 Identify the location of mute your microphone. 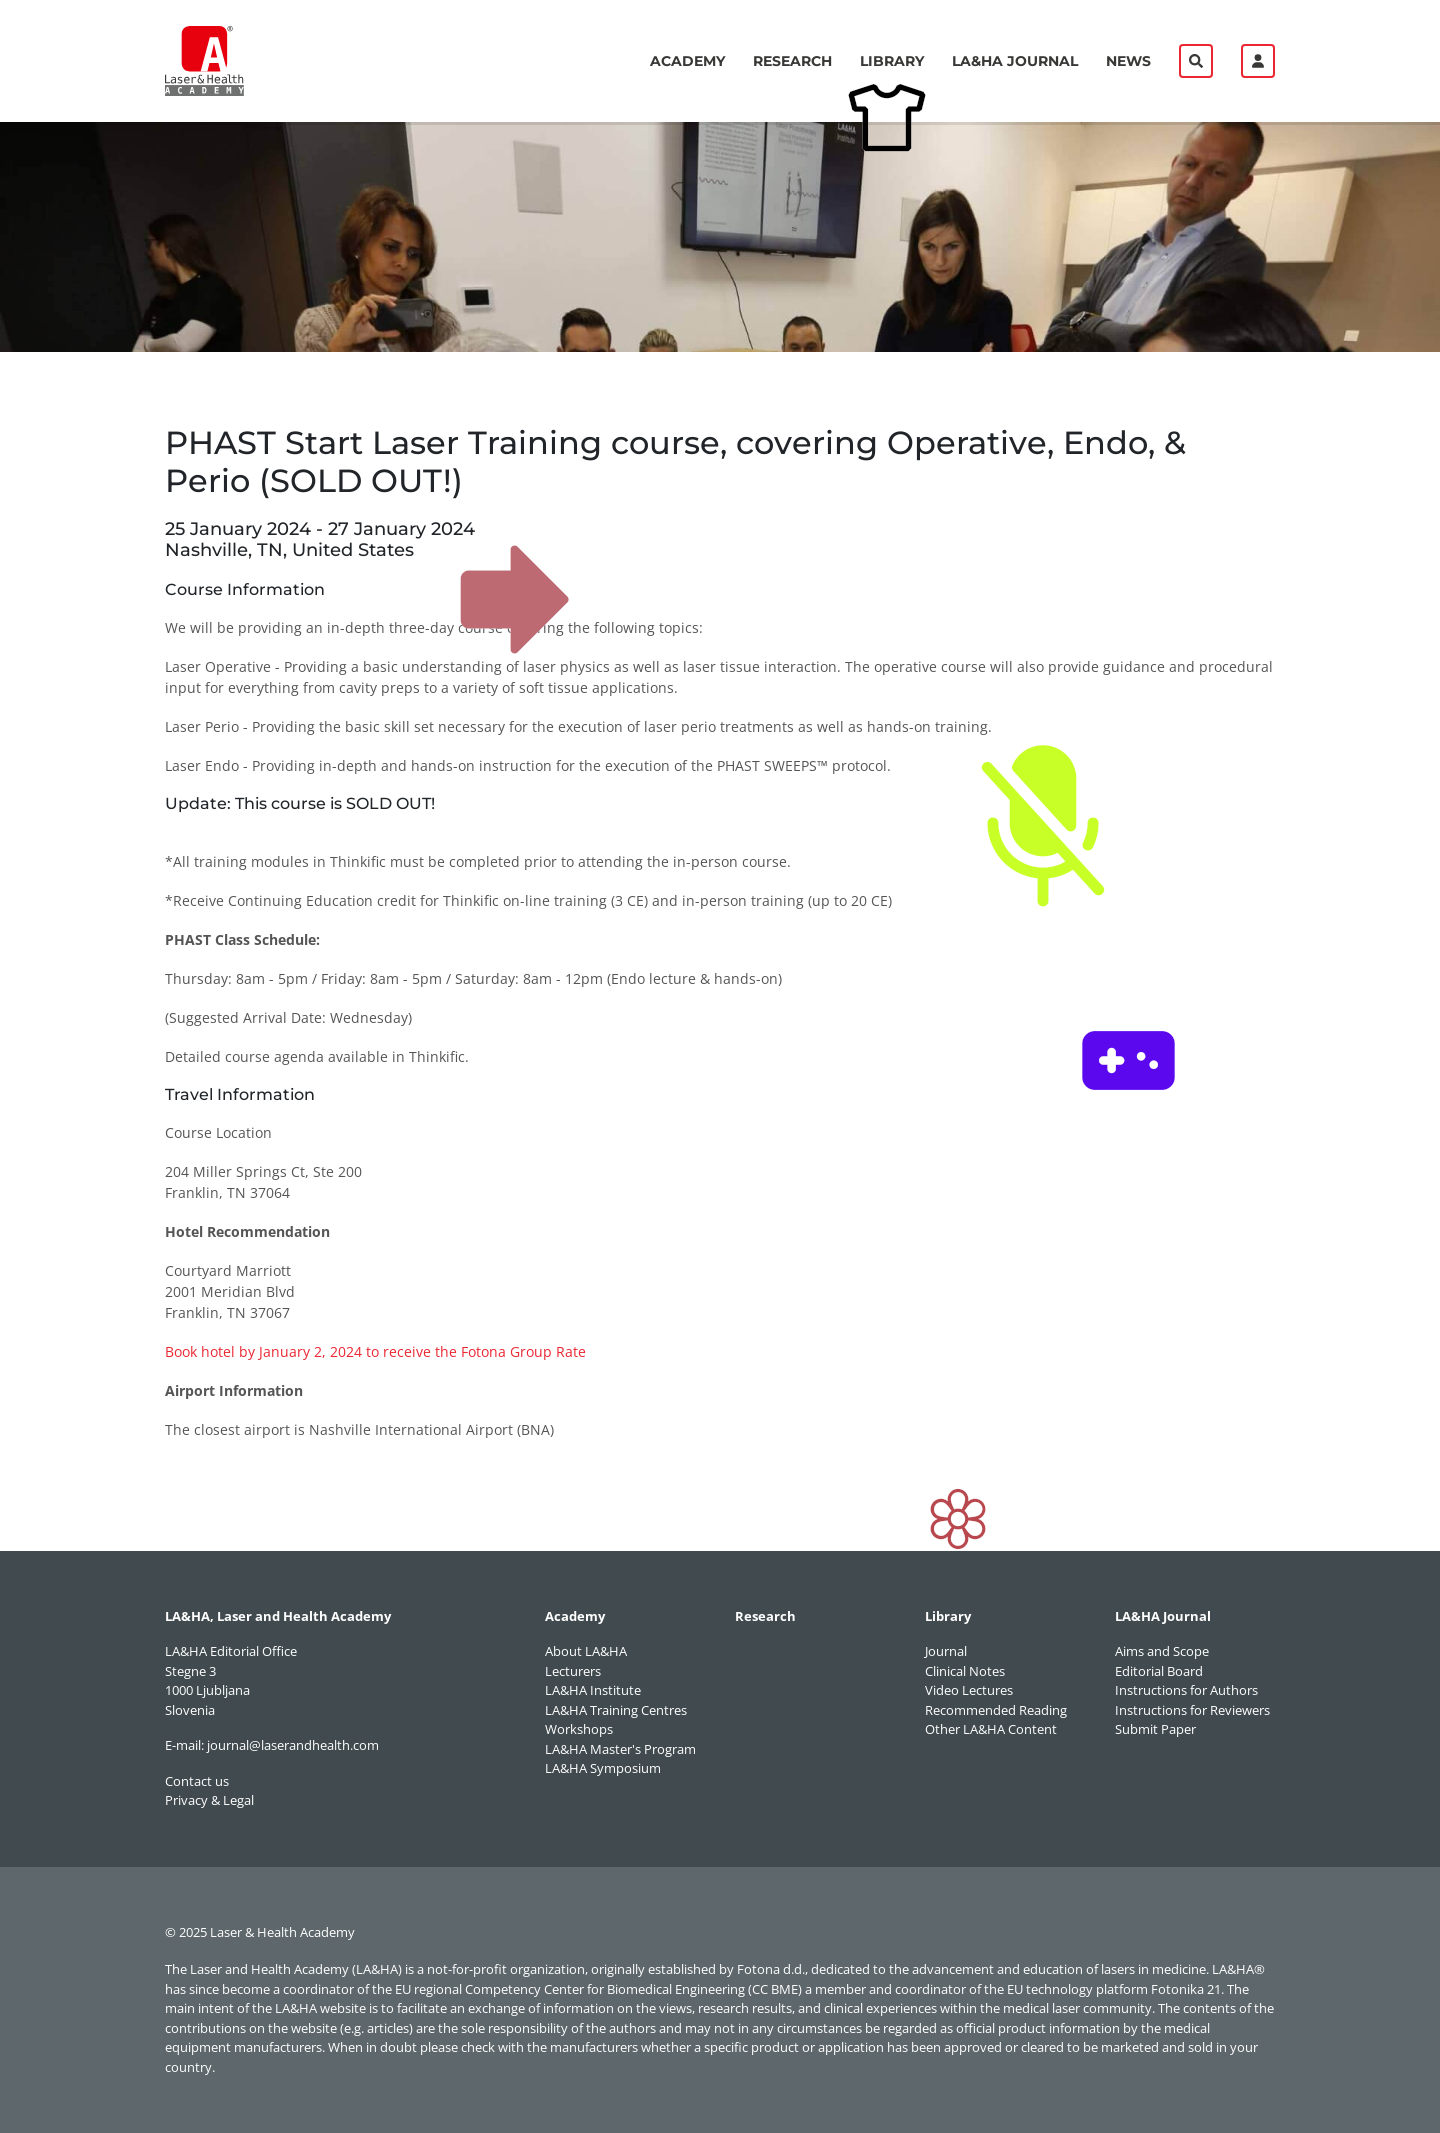
(1043, 823).